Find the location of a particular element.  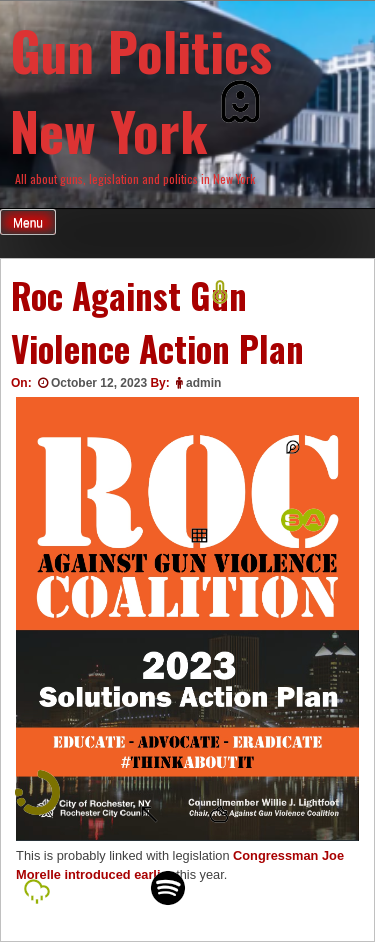

open stagetimer app is located at coordinates (37, 792).